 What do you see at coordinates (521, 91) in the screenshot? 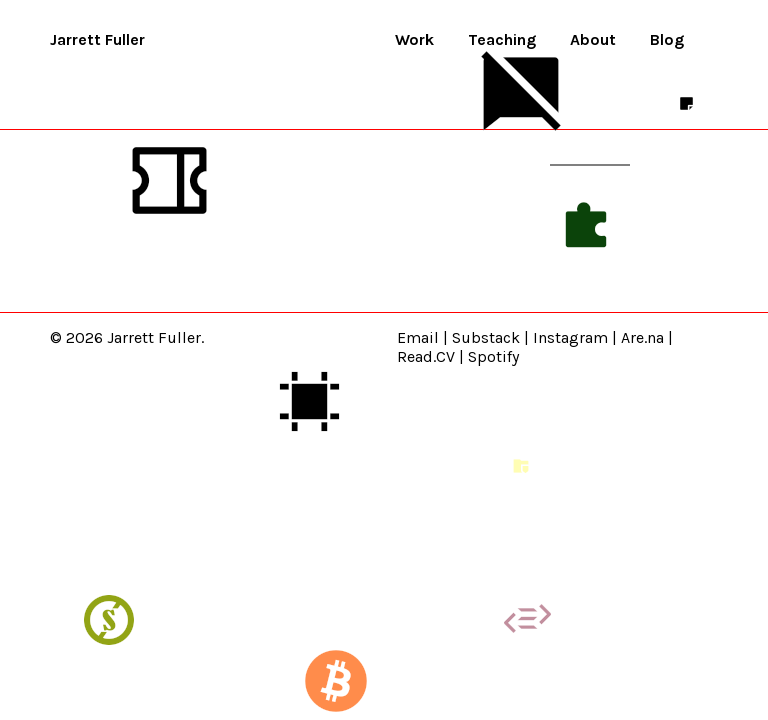
I see `mute or disable chat notifications` at bounding box center [521, 91].